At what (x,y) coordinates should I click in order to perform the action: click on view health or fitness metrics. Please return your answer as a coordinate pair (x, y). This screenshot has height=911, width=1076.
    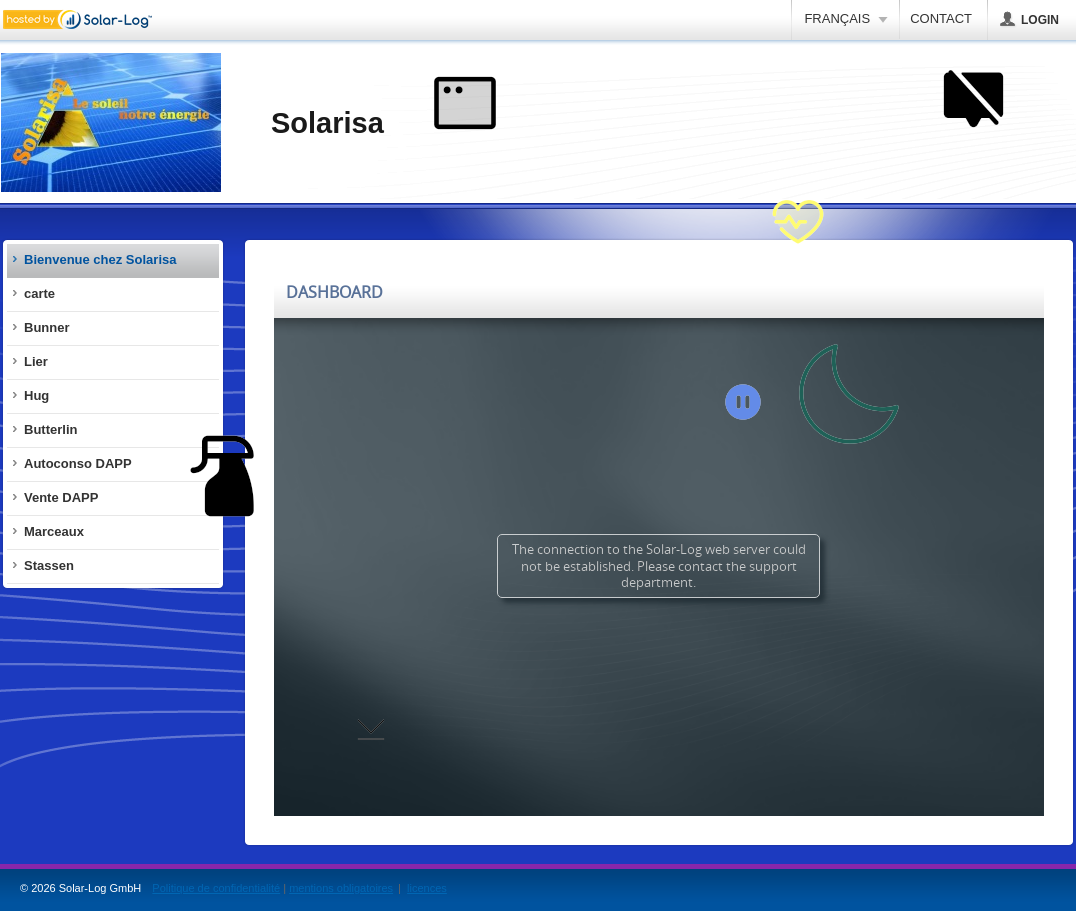
    Looking at the image, I should click on (798, 220).